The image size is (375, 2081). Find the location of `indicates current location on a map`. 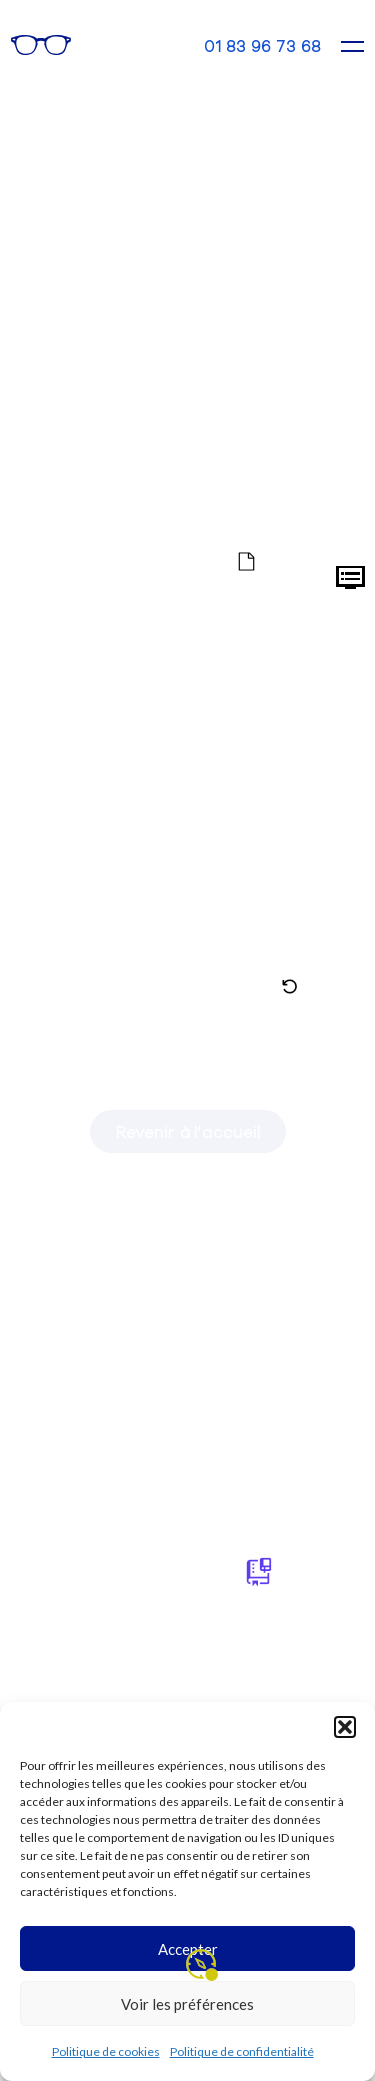

indicates current location on a map is located at coordinates (201, 1964).